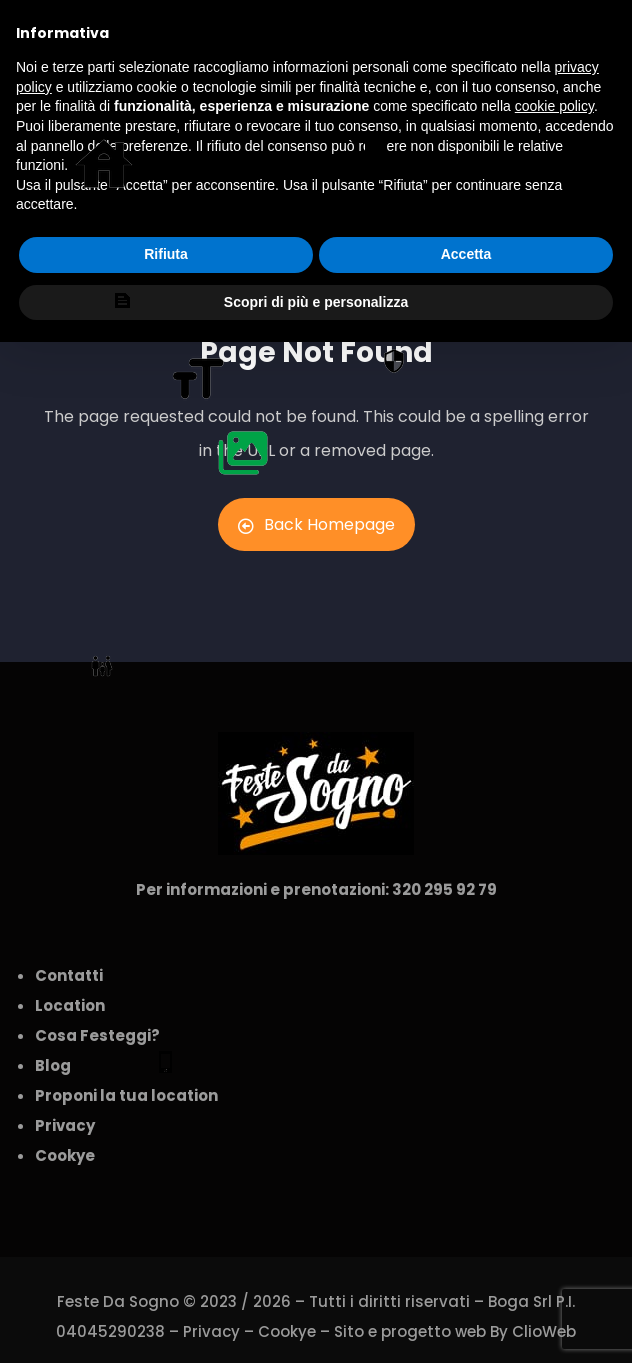 This screenshot has height=1363, width=632. Describe the element at coordinates (122, 300) in the screenshot. I see `view text document or note` at that location.